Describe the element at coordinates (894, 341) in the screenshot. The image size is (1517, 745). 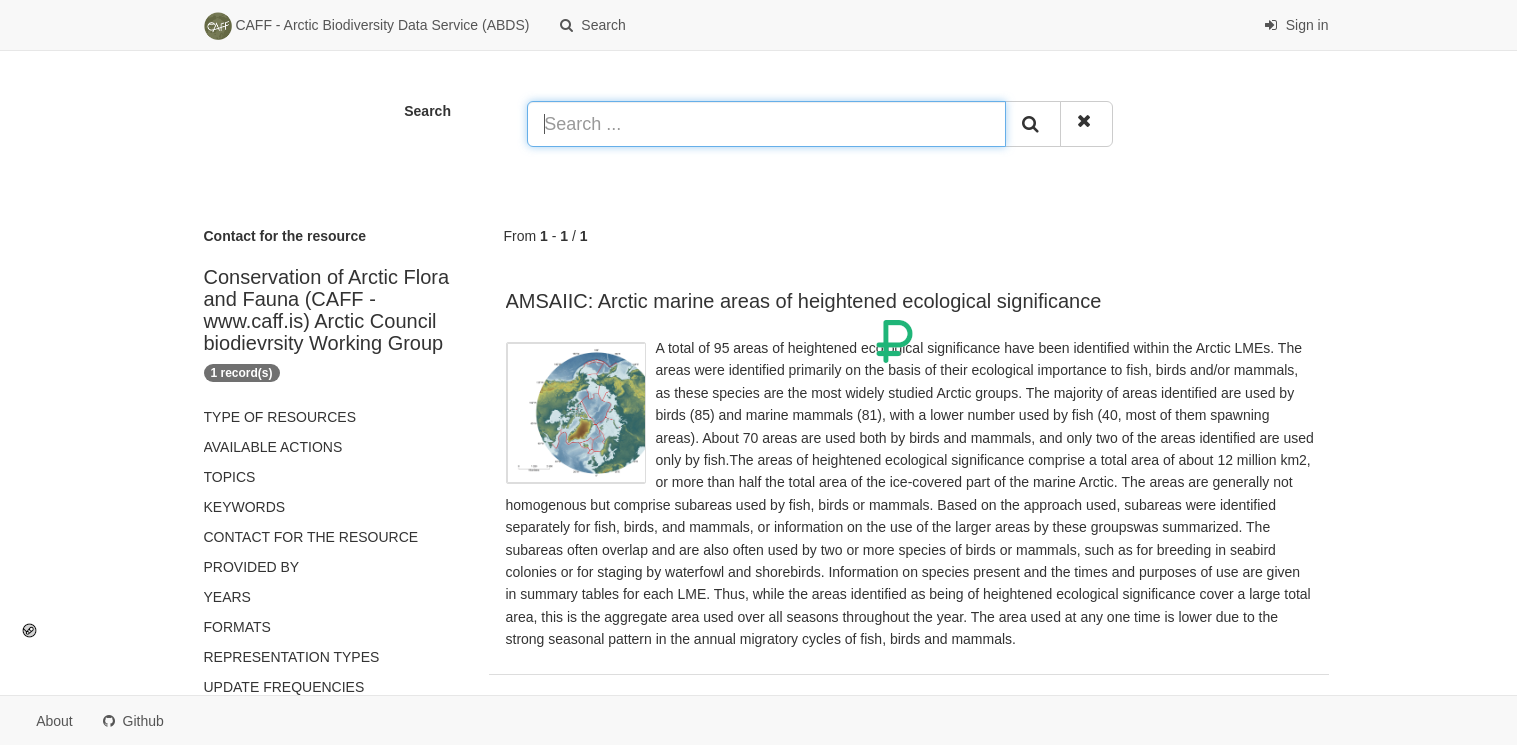
I see `indicates russian ruble currency` at that location.